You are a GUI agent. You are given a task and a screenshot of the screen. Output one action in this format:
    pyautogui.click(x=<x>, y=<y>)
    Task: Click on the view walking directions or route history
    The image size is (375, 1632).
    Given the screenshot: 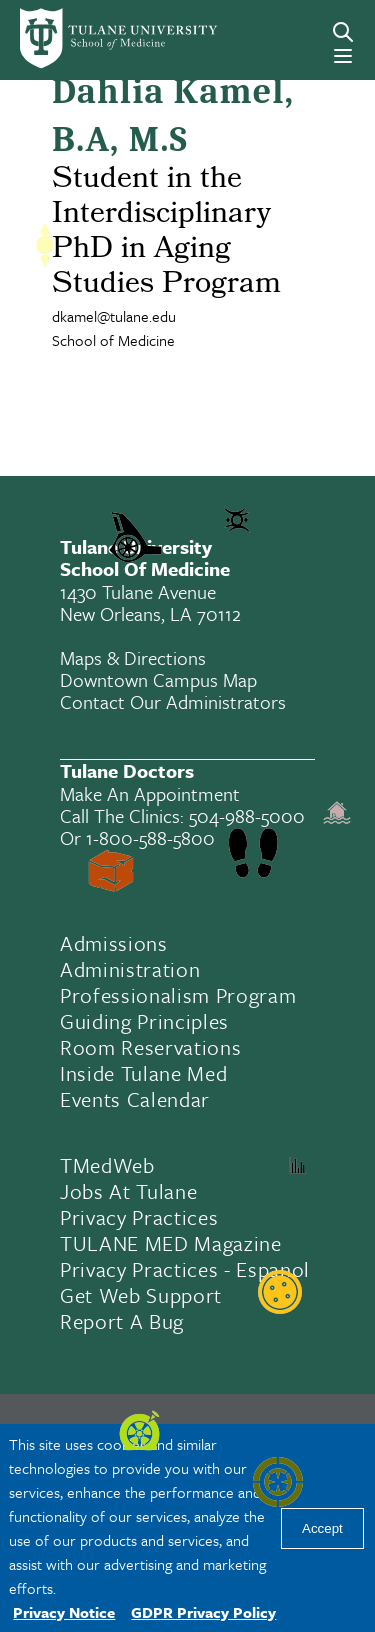 What is the action you would take?
    pyautogui.click(x=253, y=853)
    